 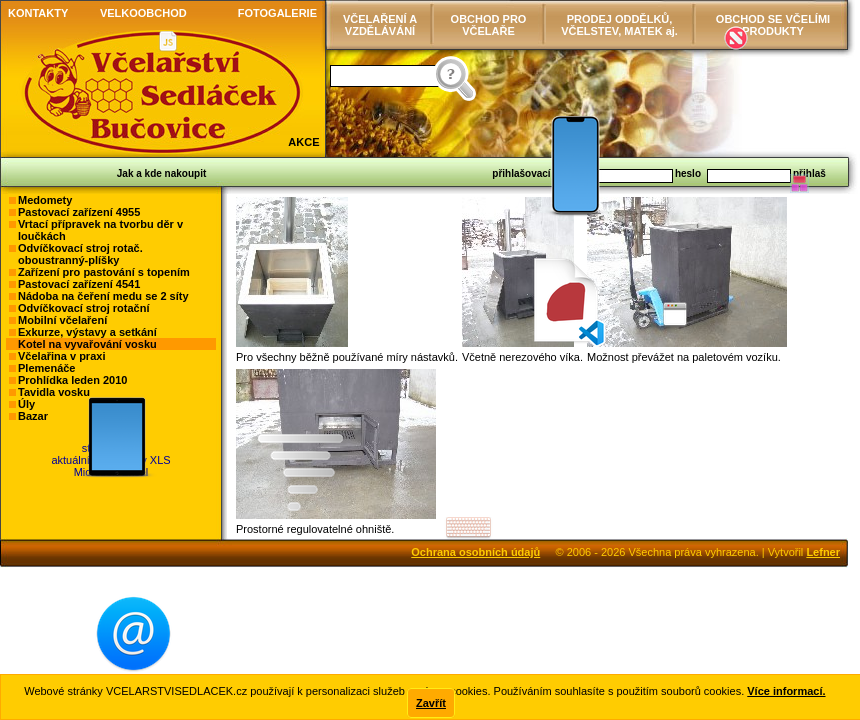 I want to click on select all items in the current view, so click(x=799, y=183).